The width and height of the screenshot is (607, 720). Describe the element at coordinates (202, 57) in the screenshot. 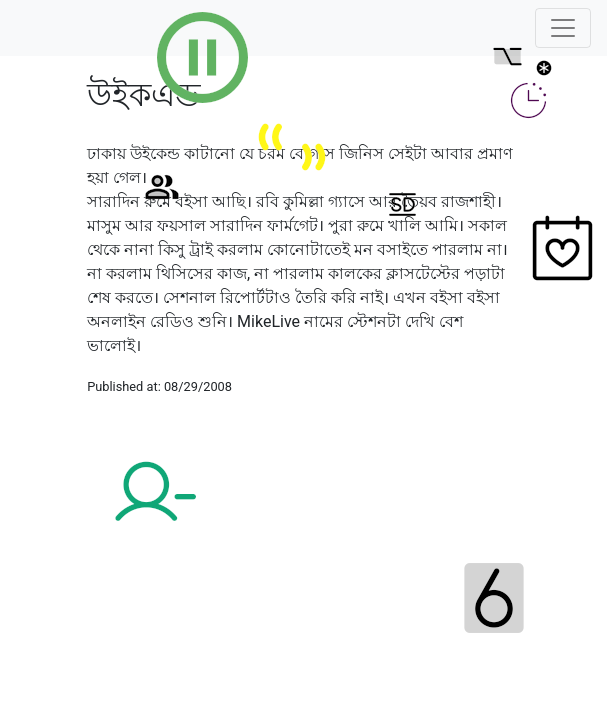

I see `pause media playback` at that location.